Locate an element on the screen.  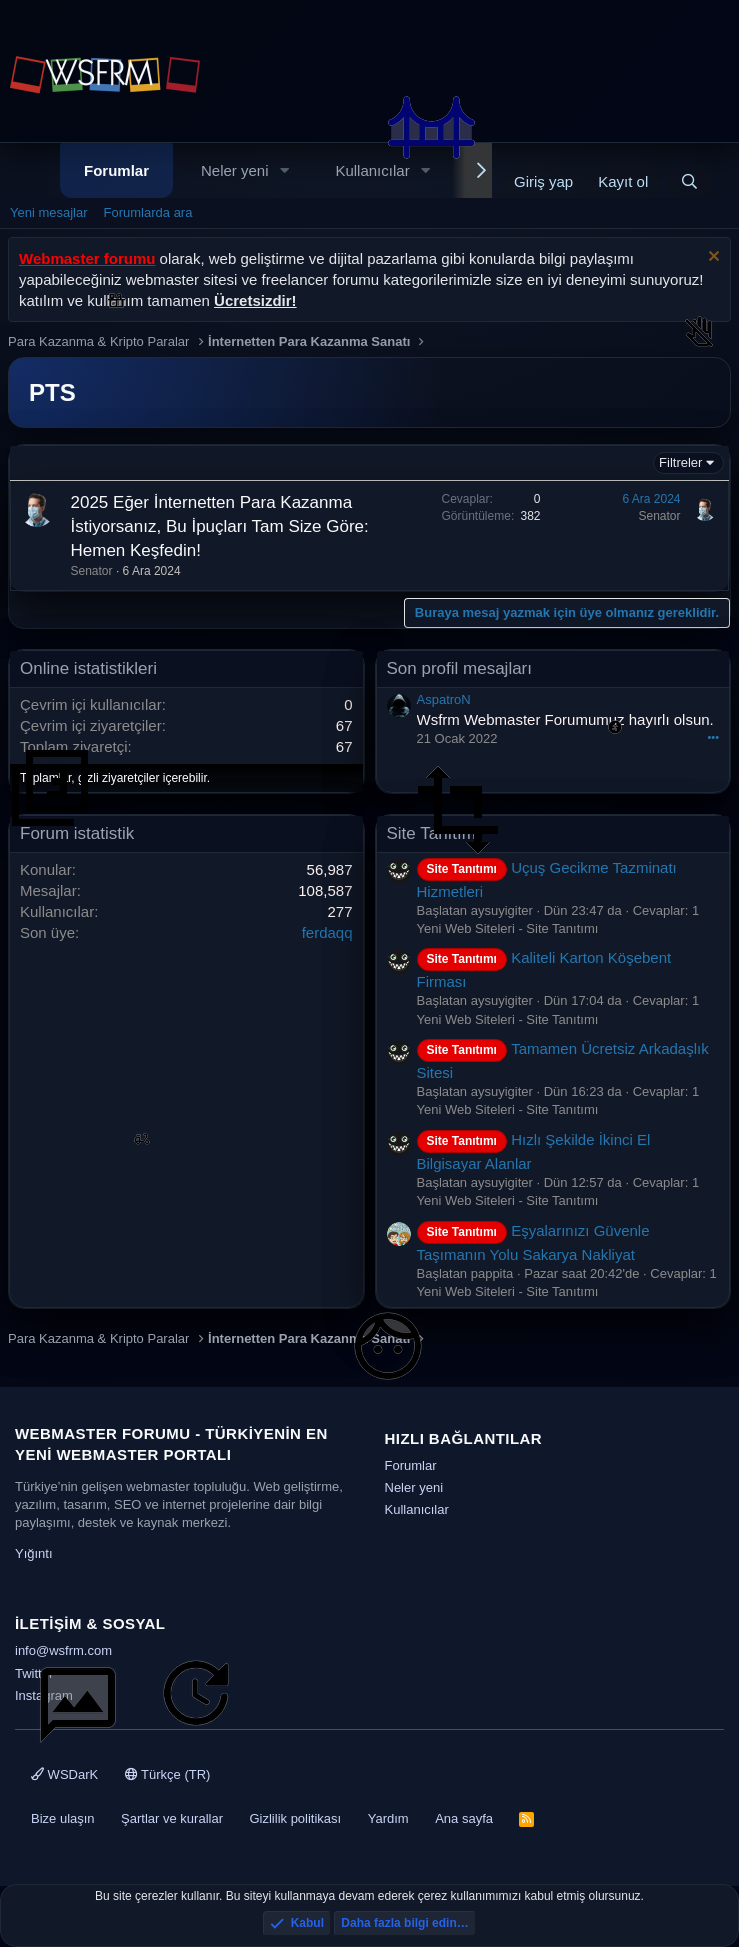
browse kitchen countertop options is located at coordinates (116, 300).